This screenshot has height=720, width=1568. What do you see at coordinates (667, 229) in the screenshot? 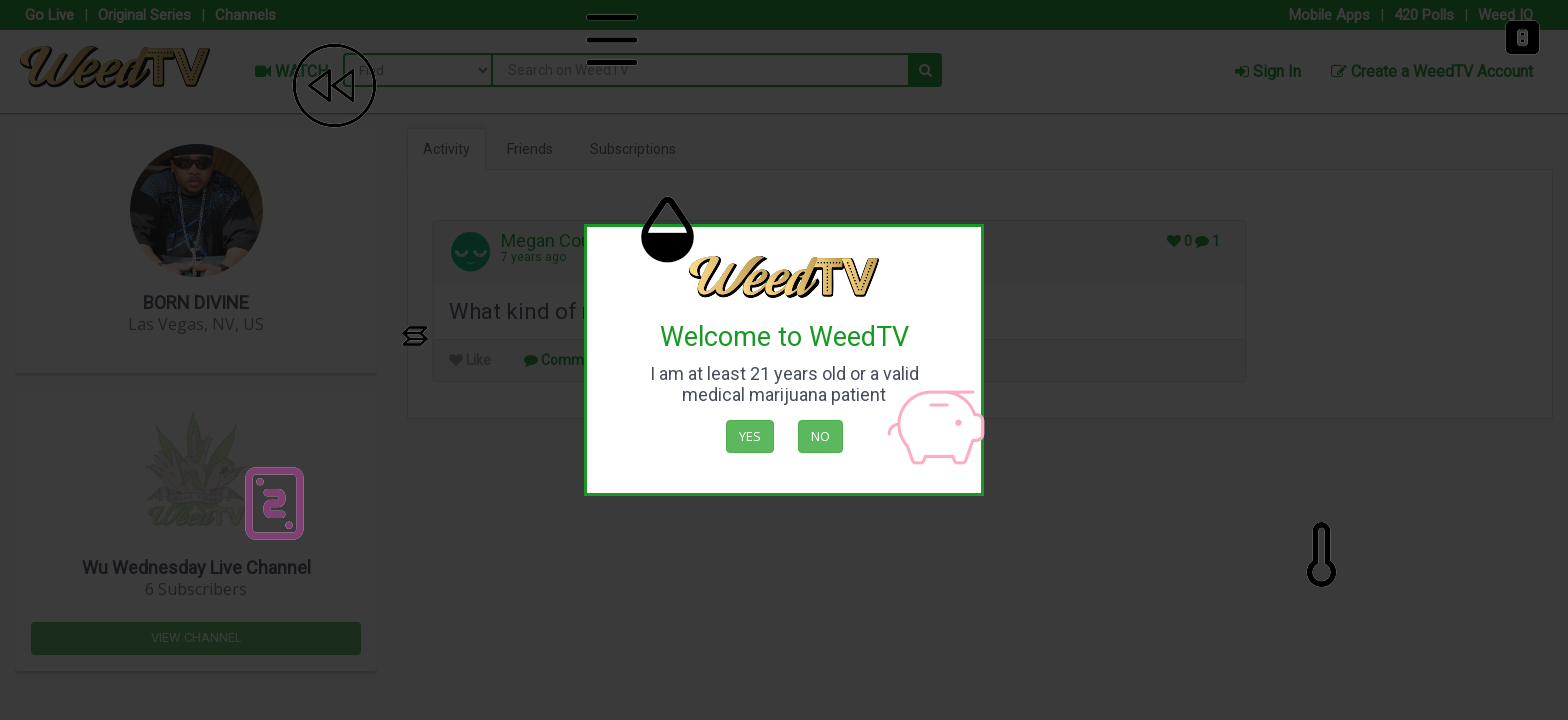
I see `adjust water or liquid fill level` at bounding box center [667, 229].